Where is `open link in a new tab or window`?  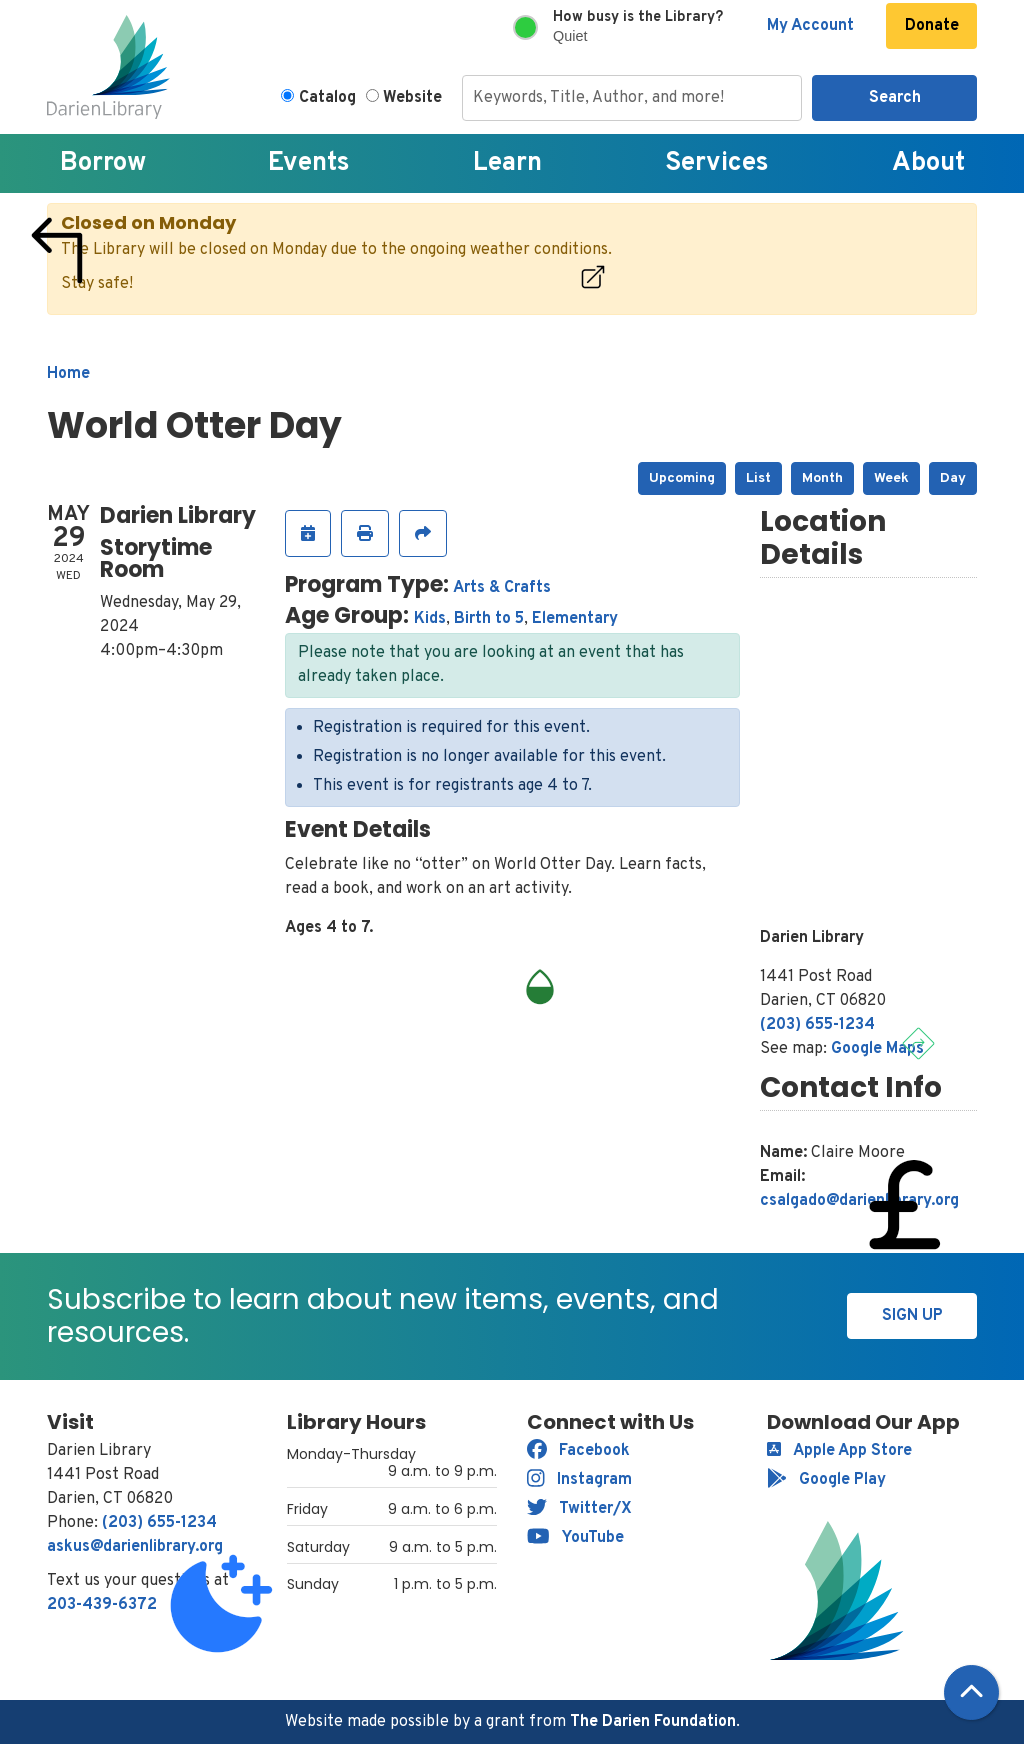
open link in a new tab or window is located at coordinates (593, 277).